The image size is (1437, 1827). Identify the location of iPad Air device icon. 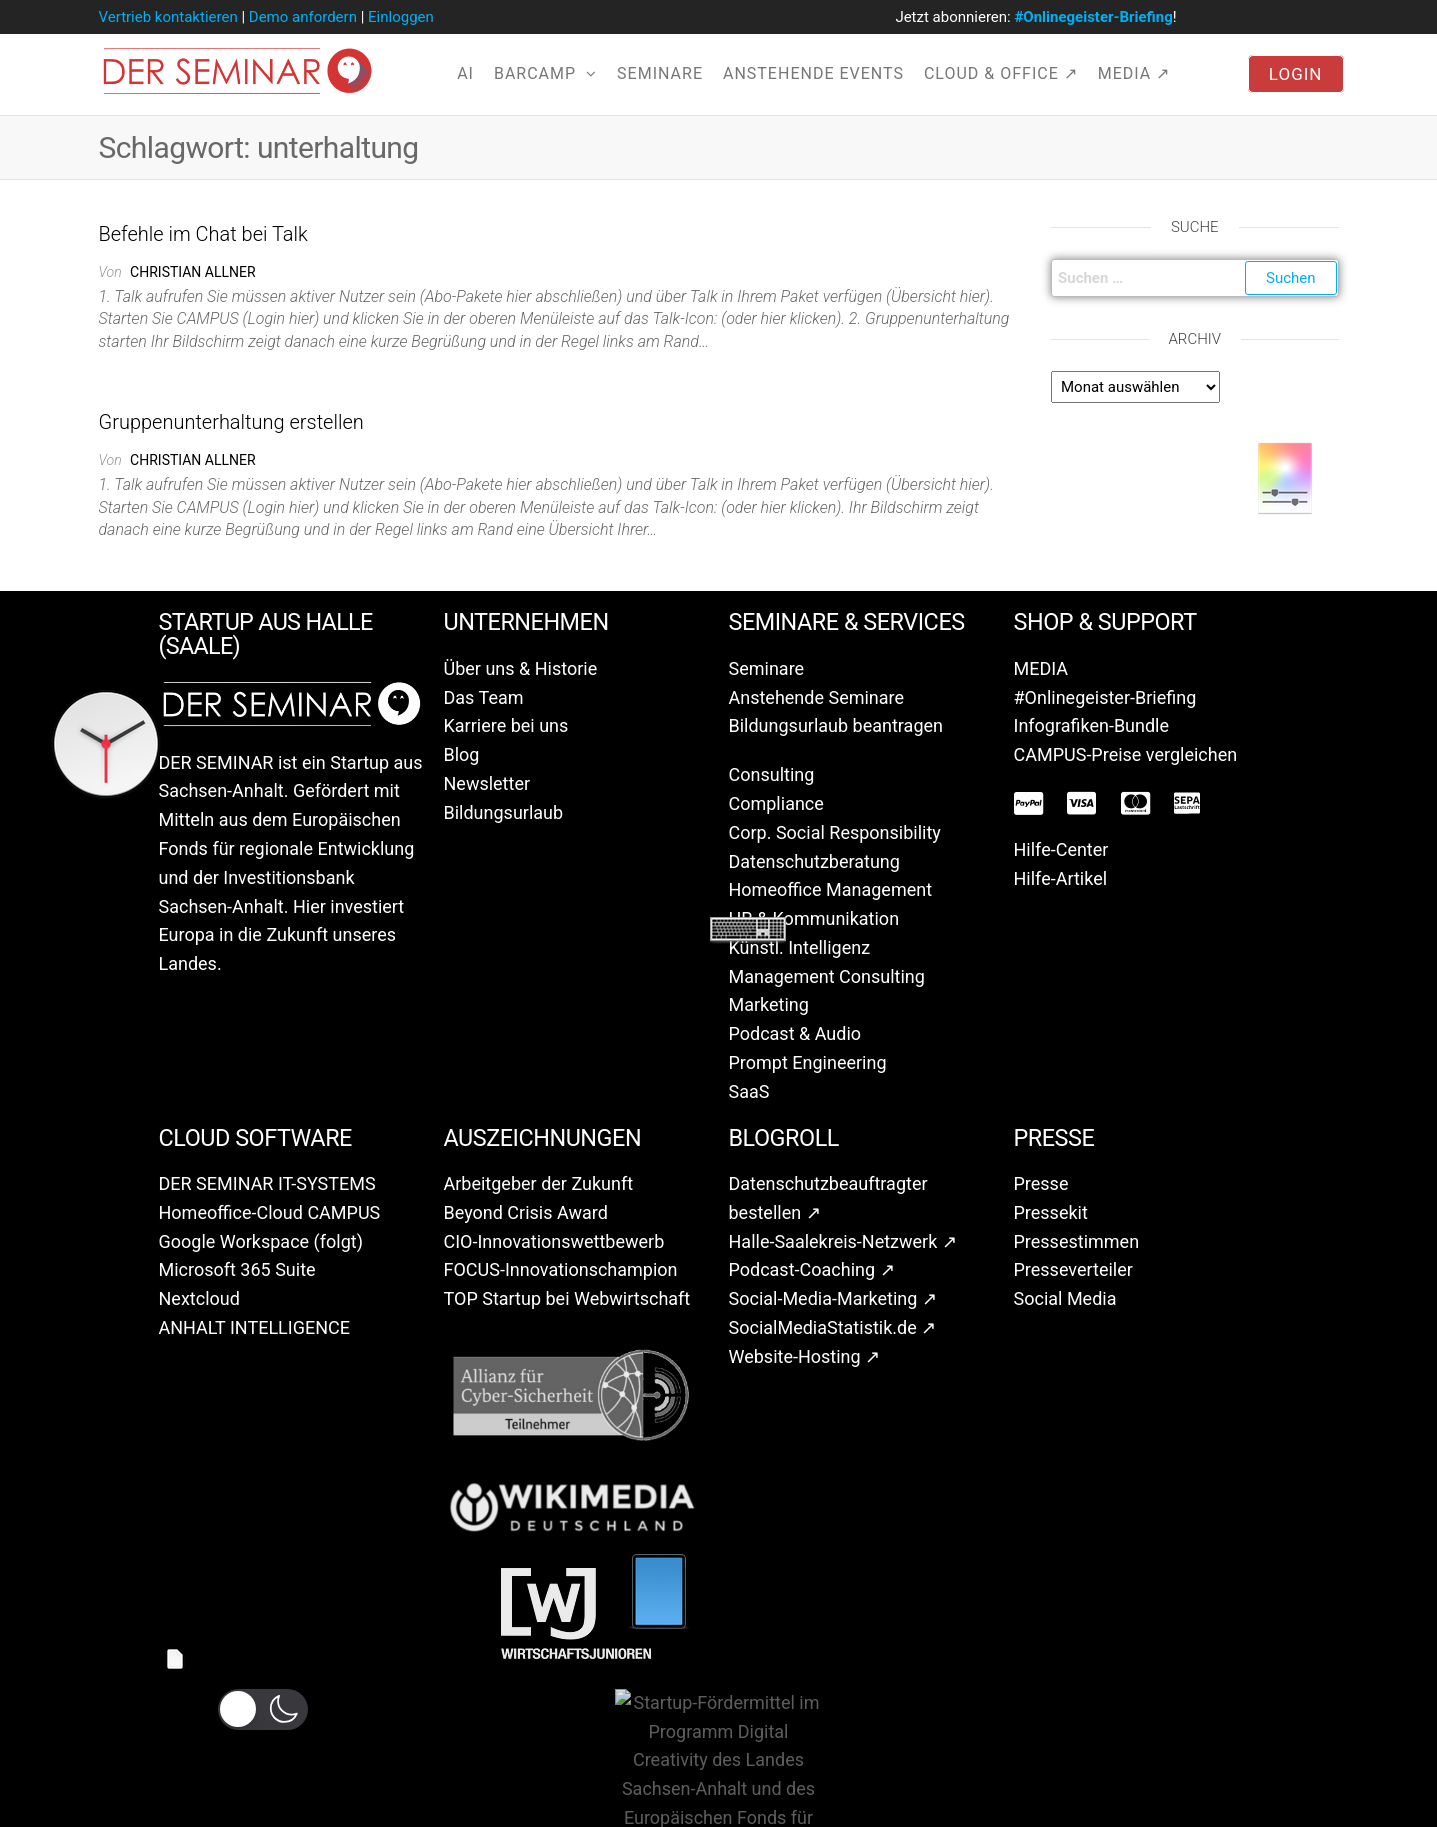
(659, 1592).